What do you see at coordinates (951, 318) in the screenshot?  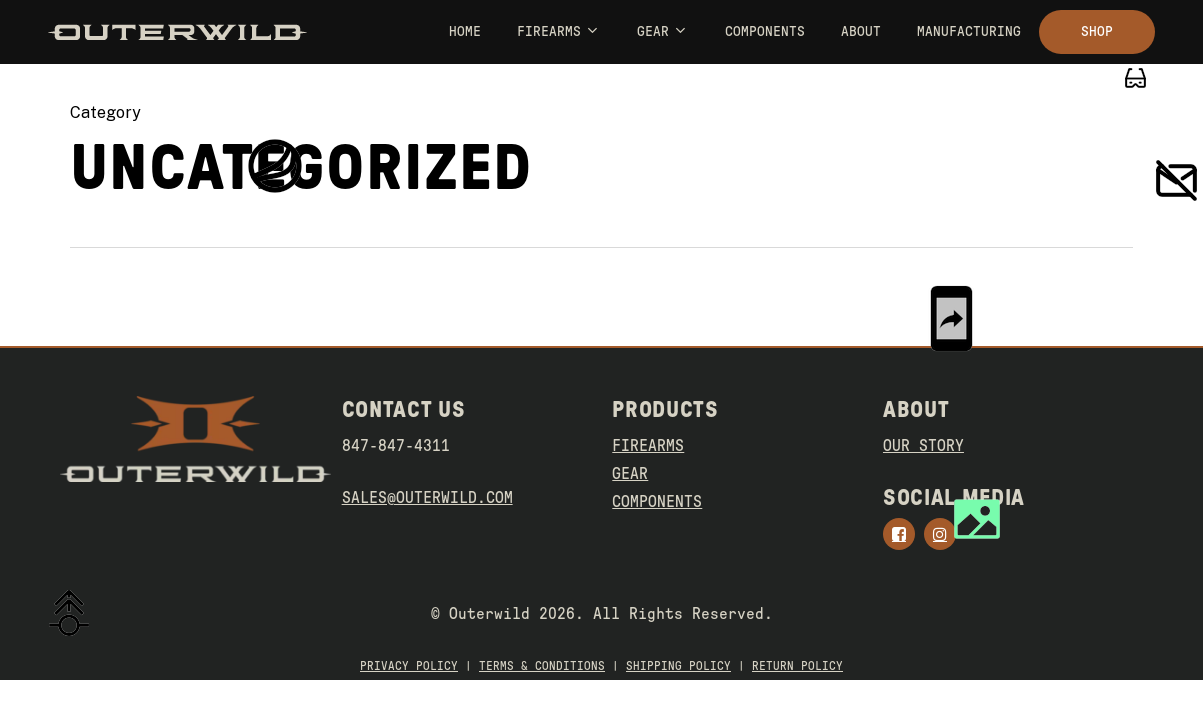 I see `share your mobile screen with others` at bounding box center [951, 318].